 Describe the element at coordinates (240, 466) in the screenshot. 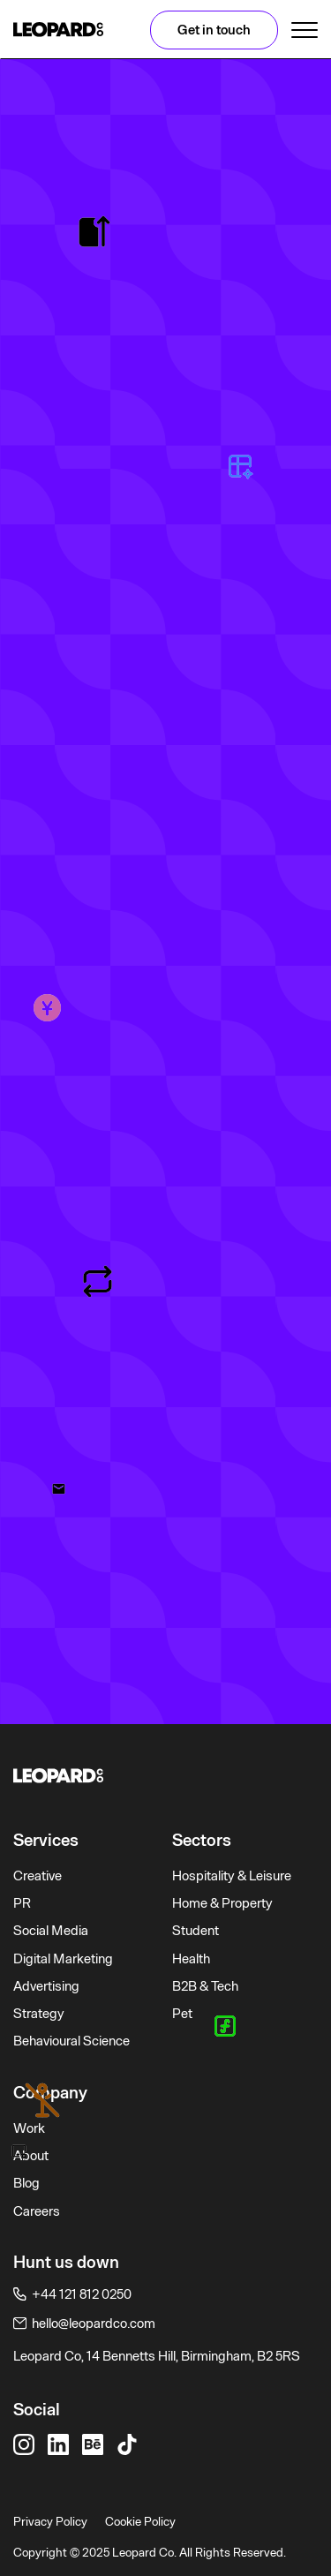

I see `generate table with AI assistance` at that location.